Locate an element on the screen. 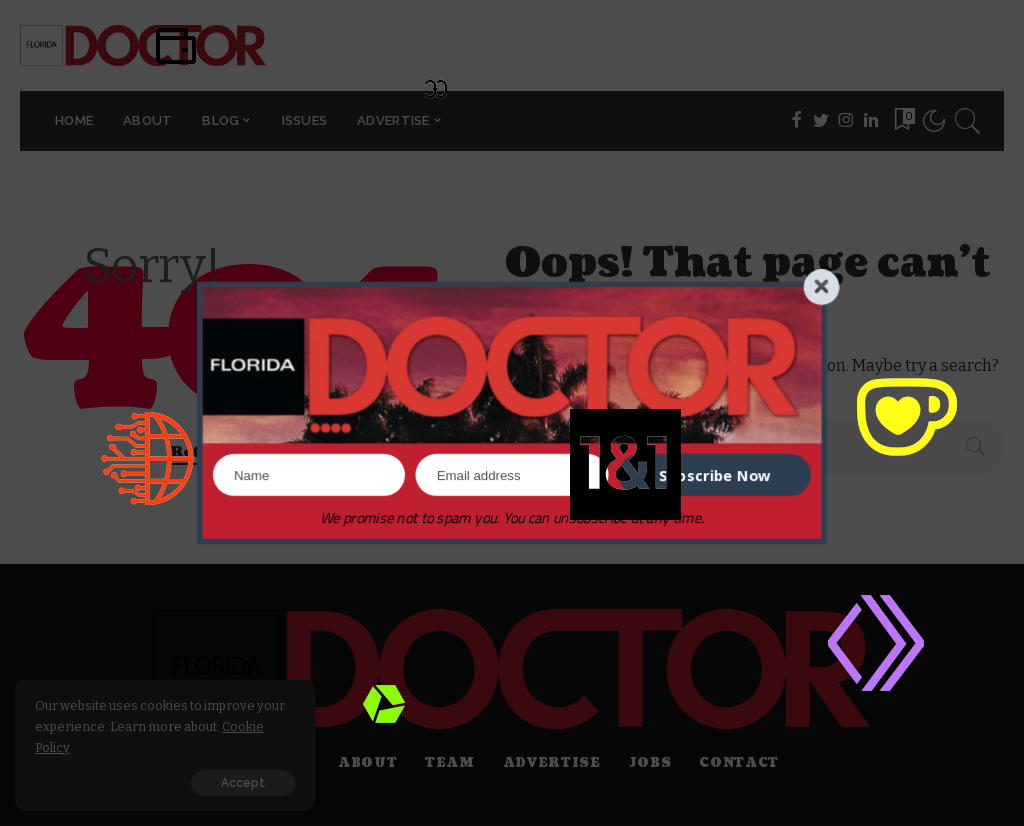  access your wallet or payment methods is located at coordinates (176, 46).